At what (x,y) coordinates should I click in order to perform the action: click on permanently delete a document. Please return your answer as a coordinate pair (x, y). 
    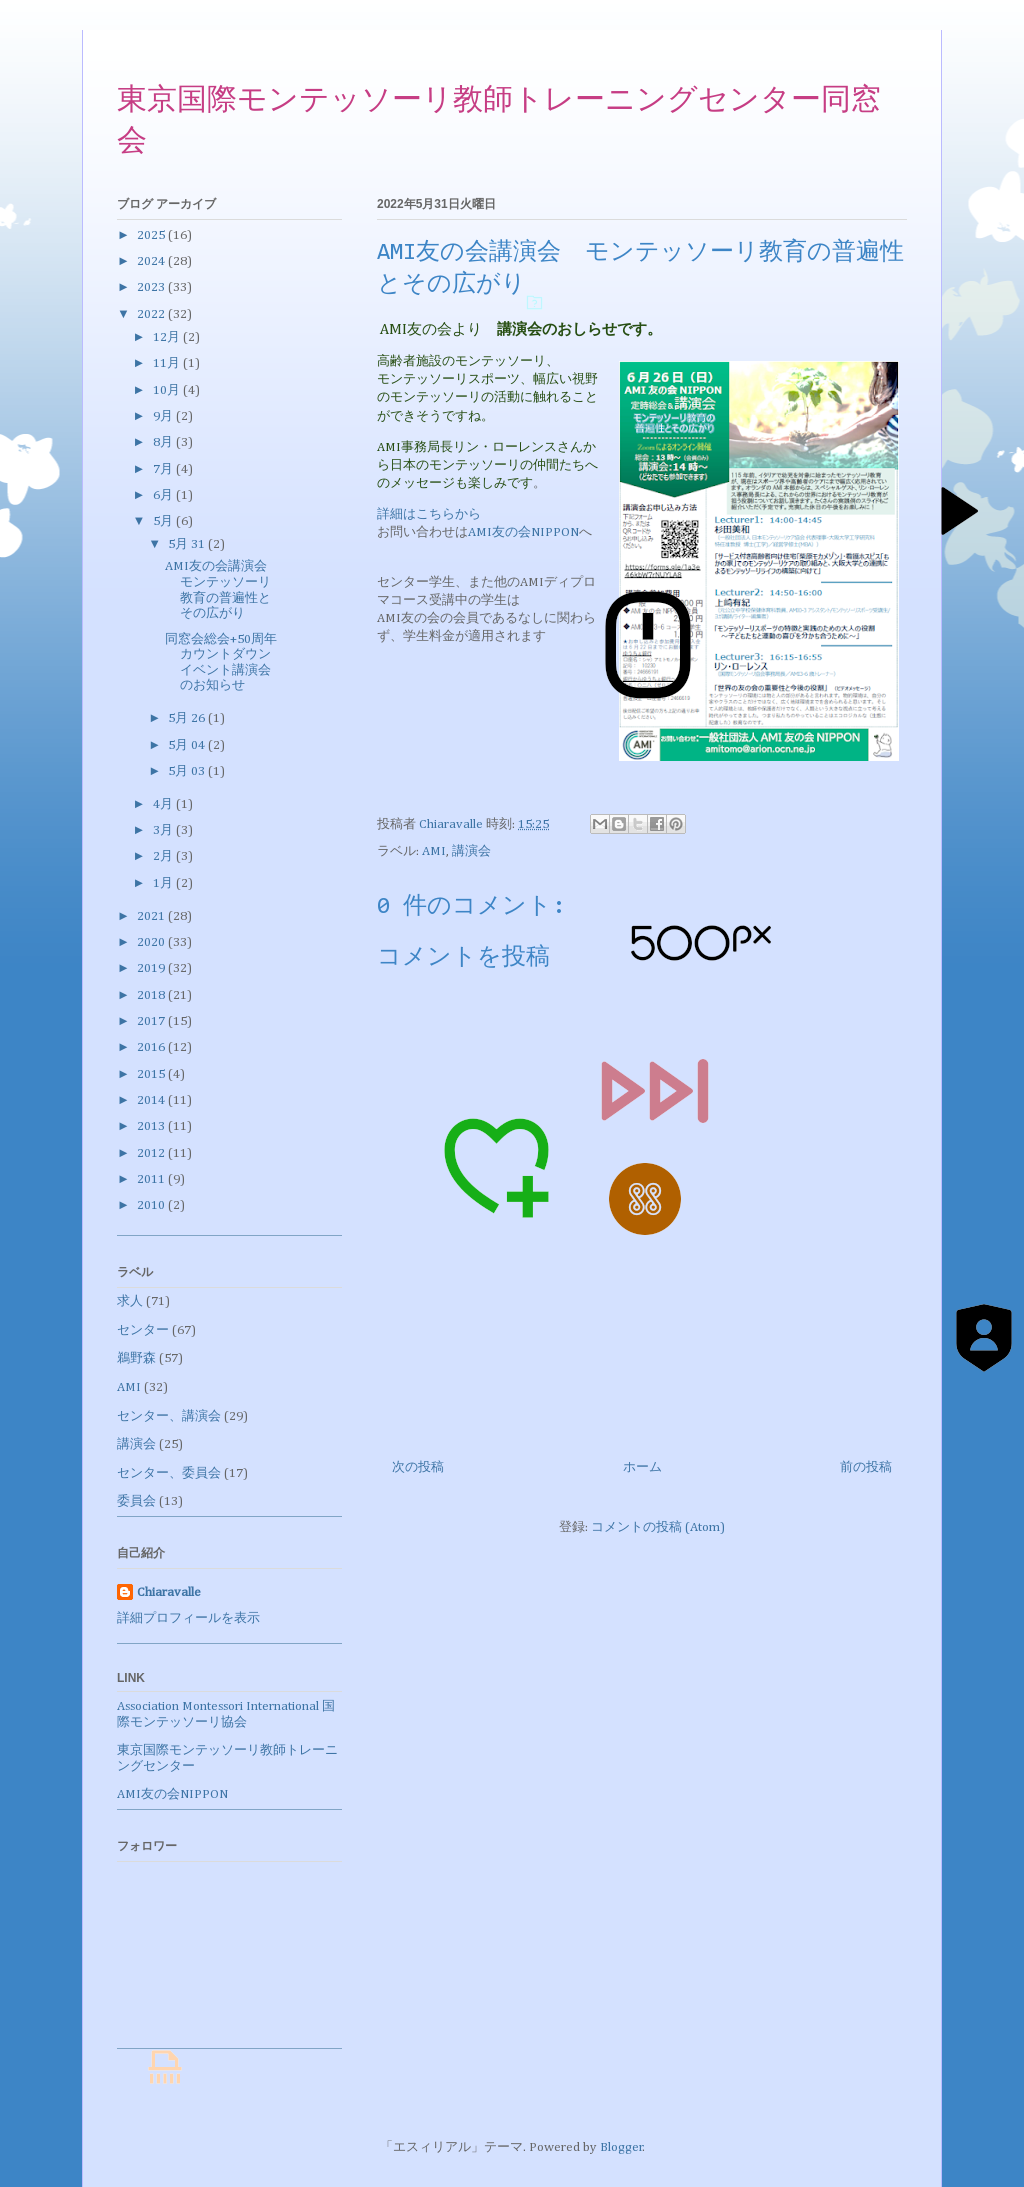
    Looking at the image, I should click on (165, 2067).